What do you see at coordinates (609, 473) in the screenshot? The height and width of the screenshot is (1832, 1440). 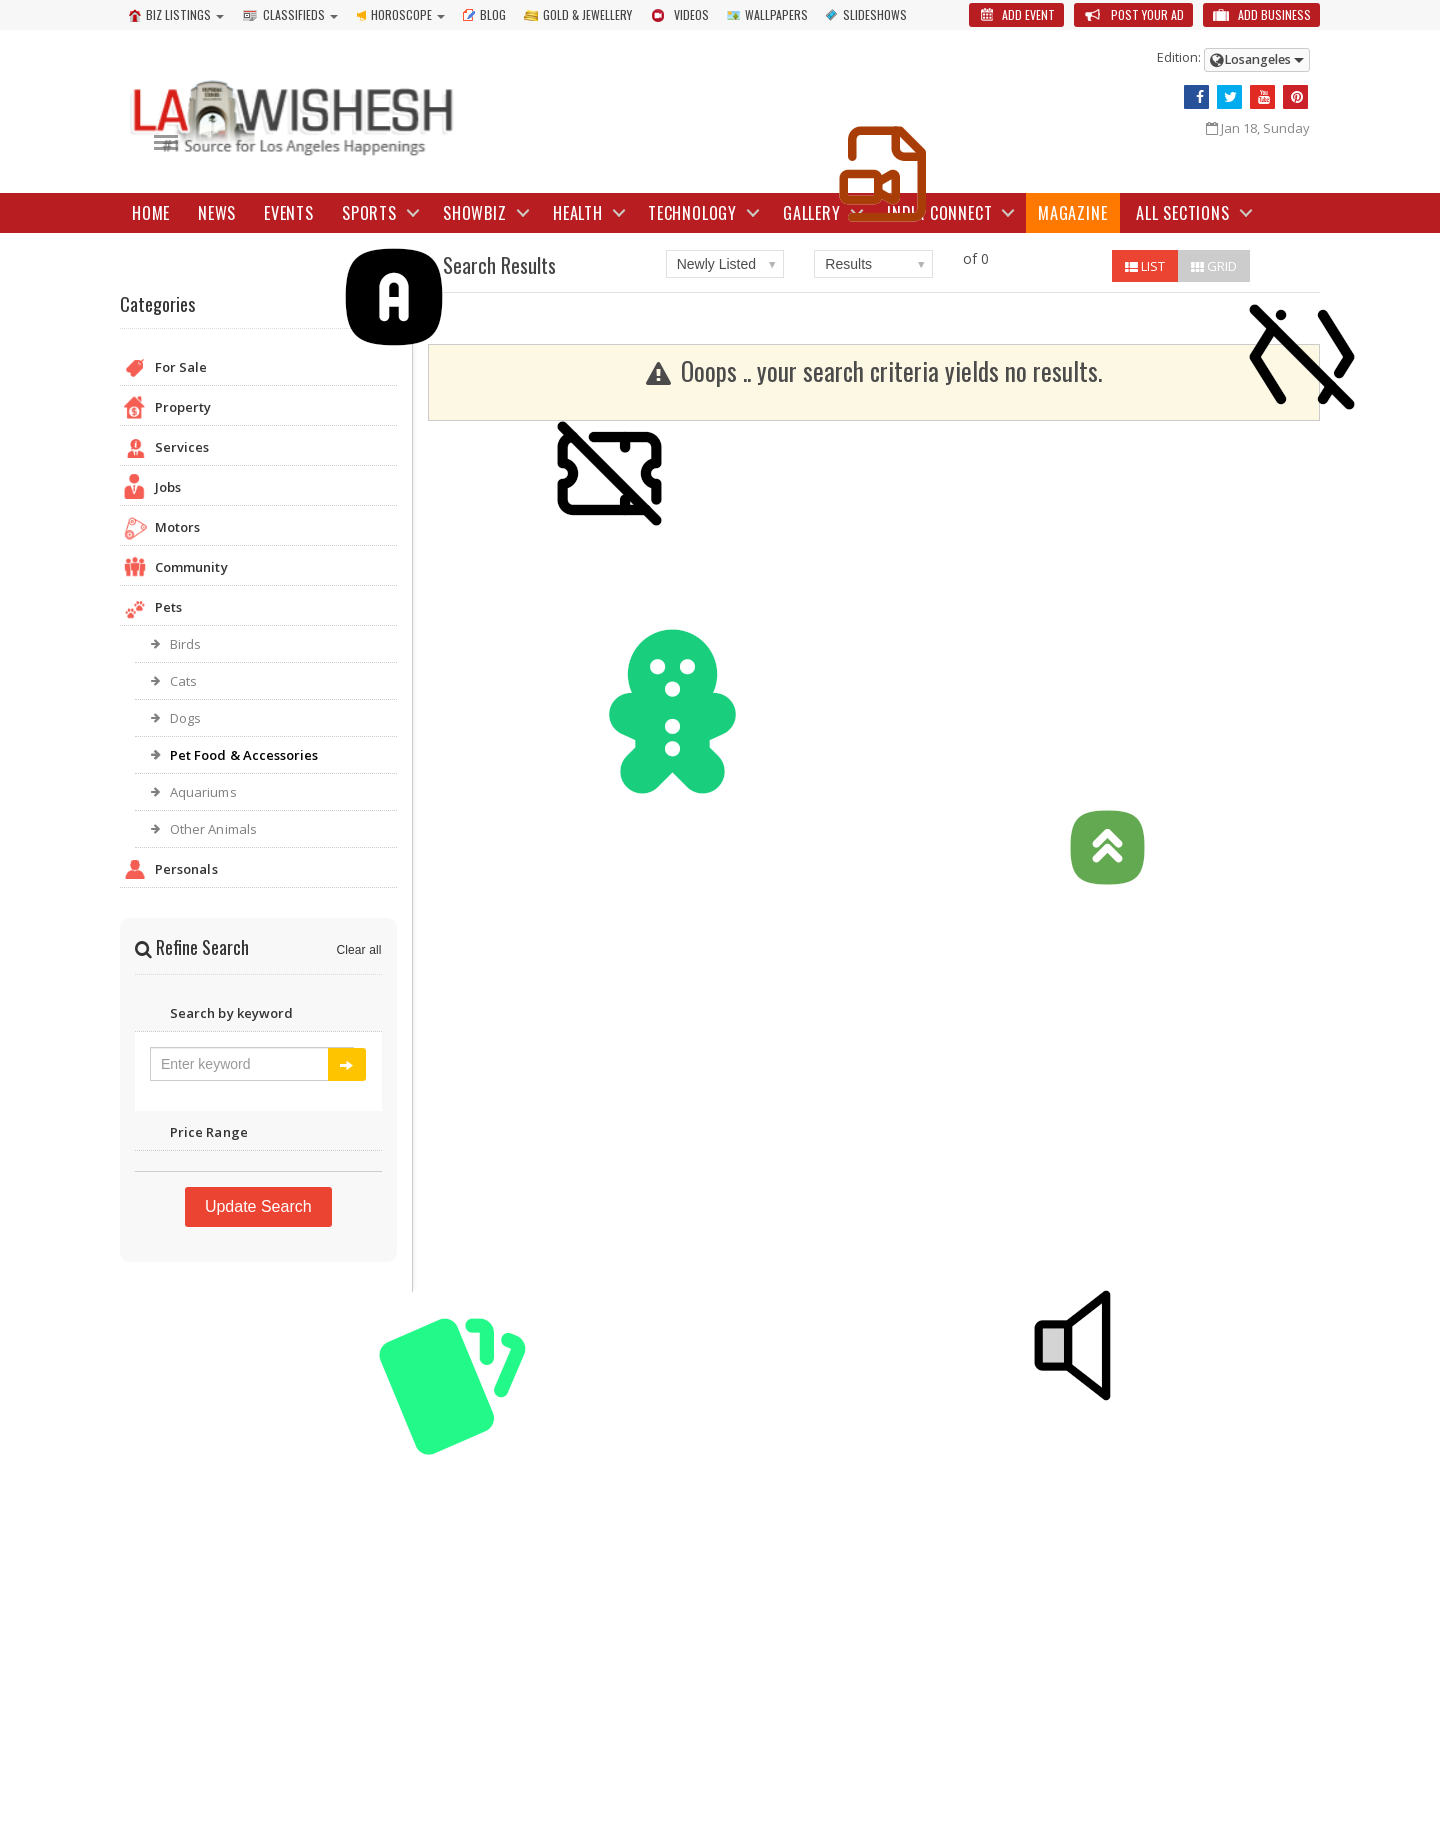 I see `ticket unavailable or sold out` at bounding box center [609, 473].